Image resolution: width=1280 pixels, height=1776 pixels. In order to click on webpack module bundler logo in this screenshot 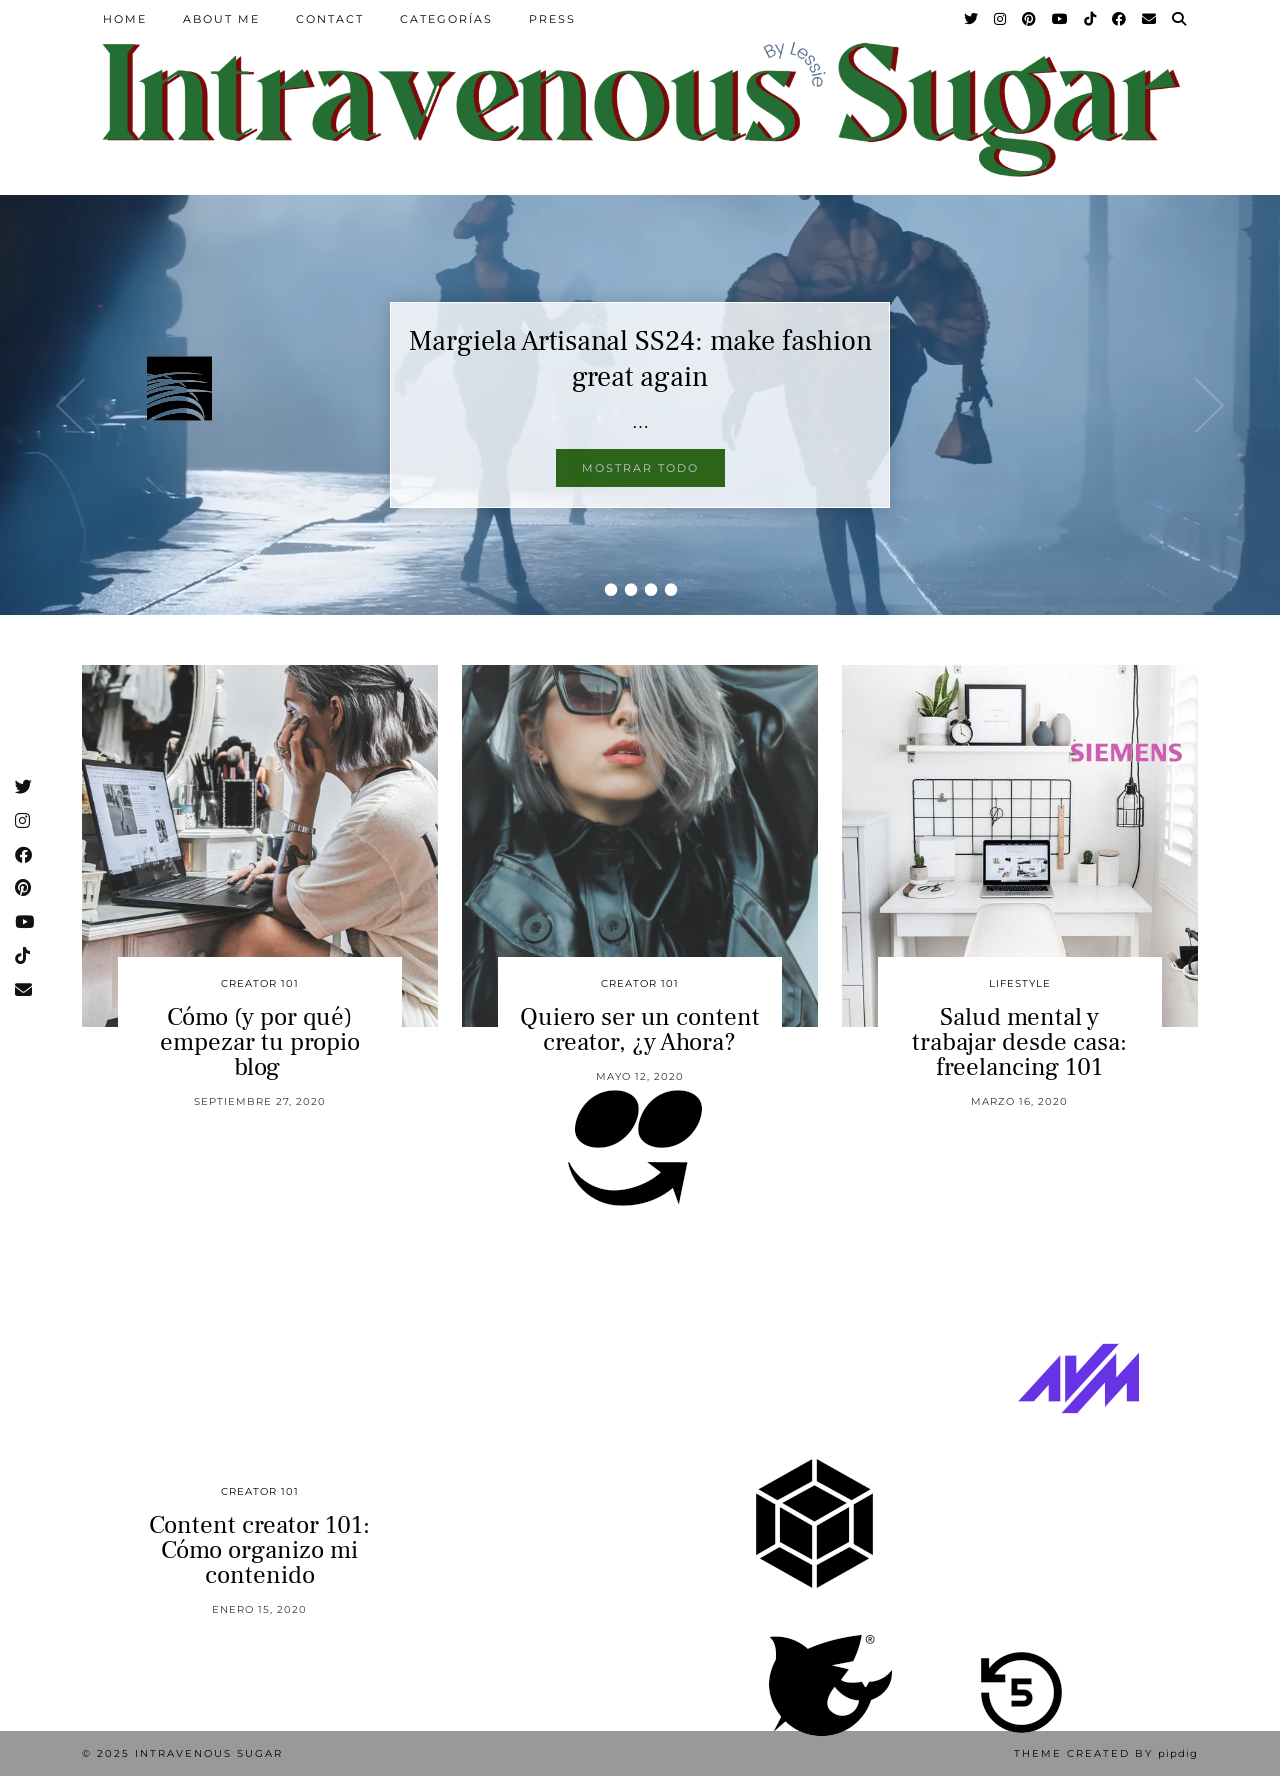, I will do `click(814, 1523)`.